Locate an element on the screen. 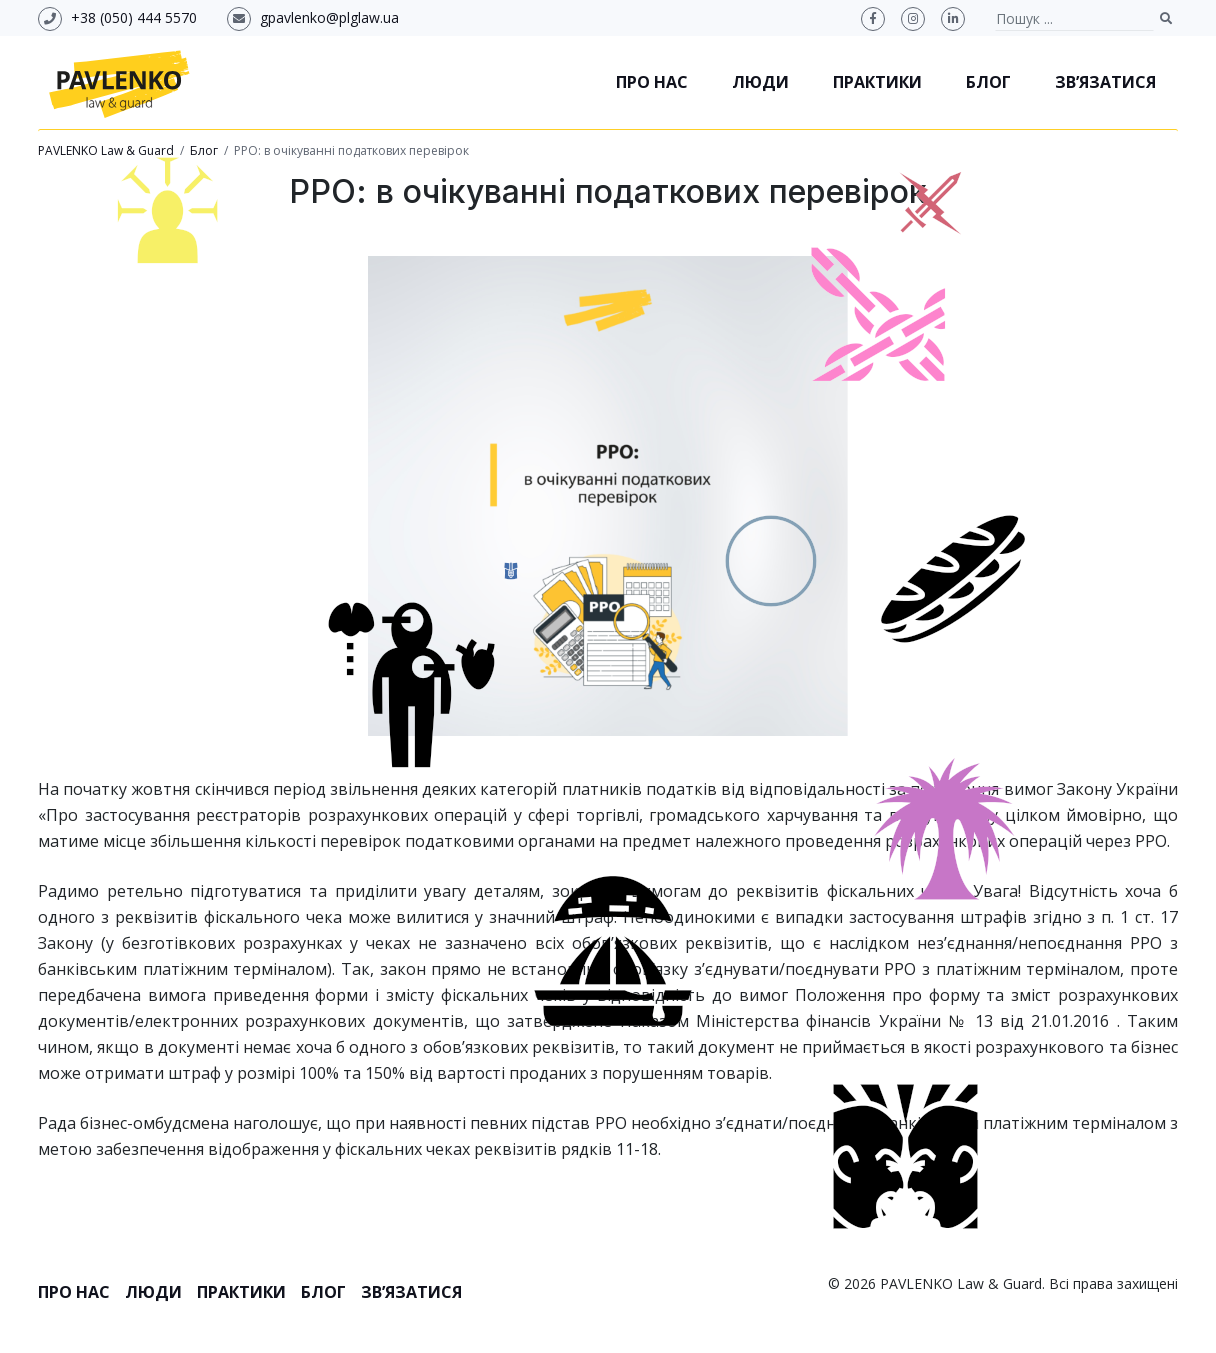 This screenshot has height=1353, width=1216. access kitchen or cooking tools is located at coordinates (613, 951).